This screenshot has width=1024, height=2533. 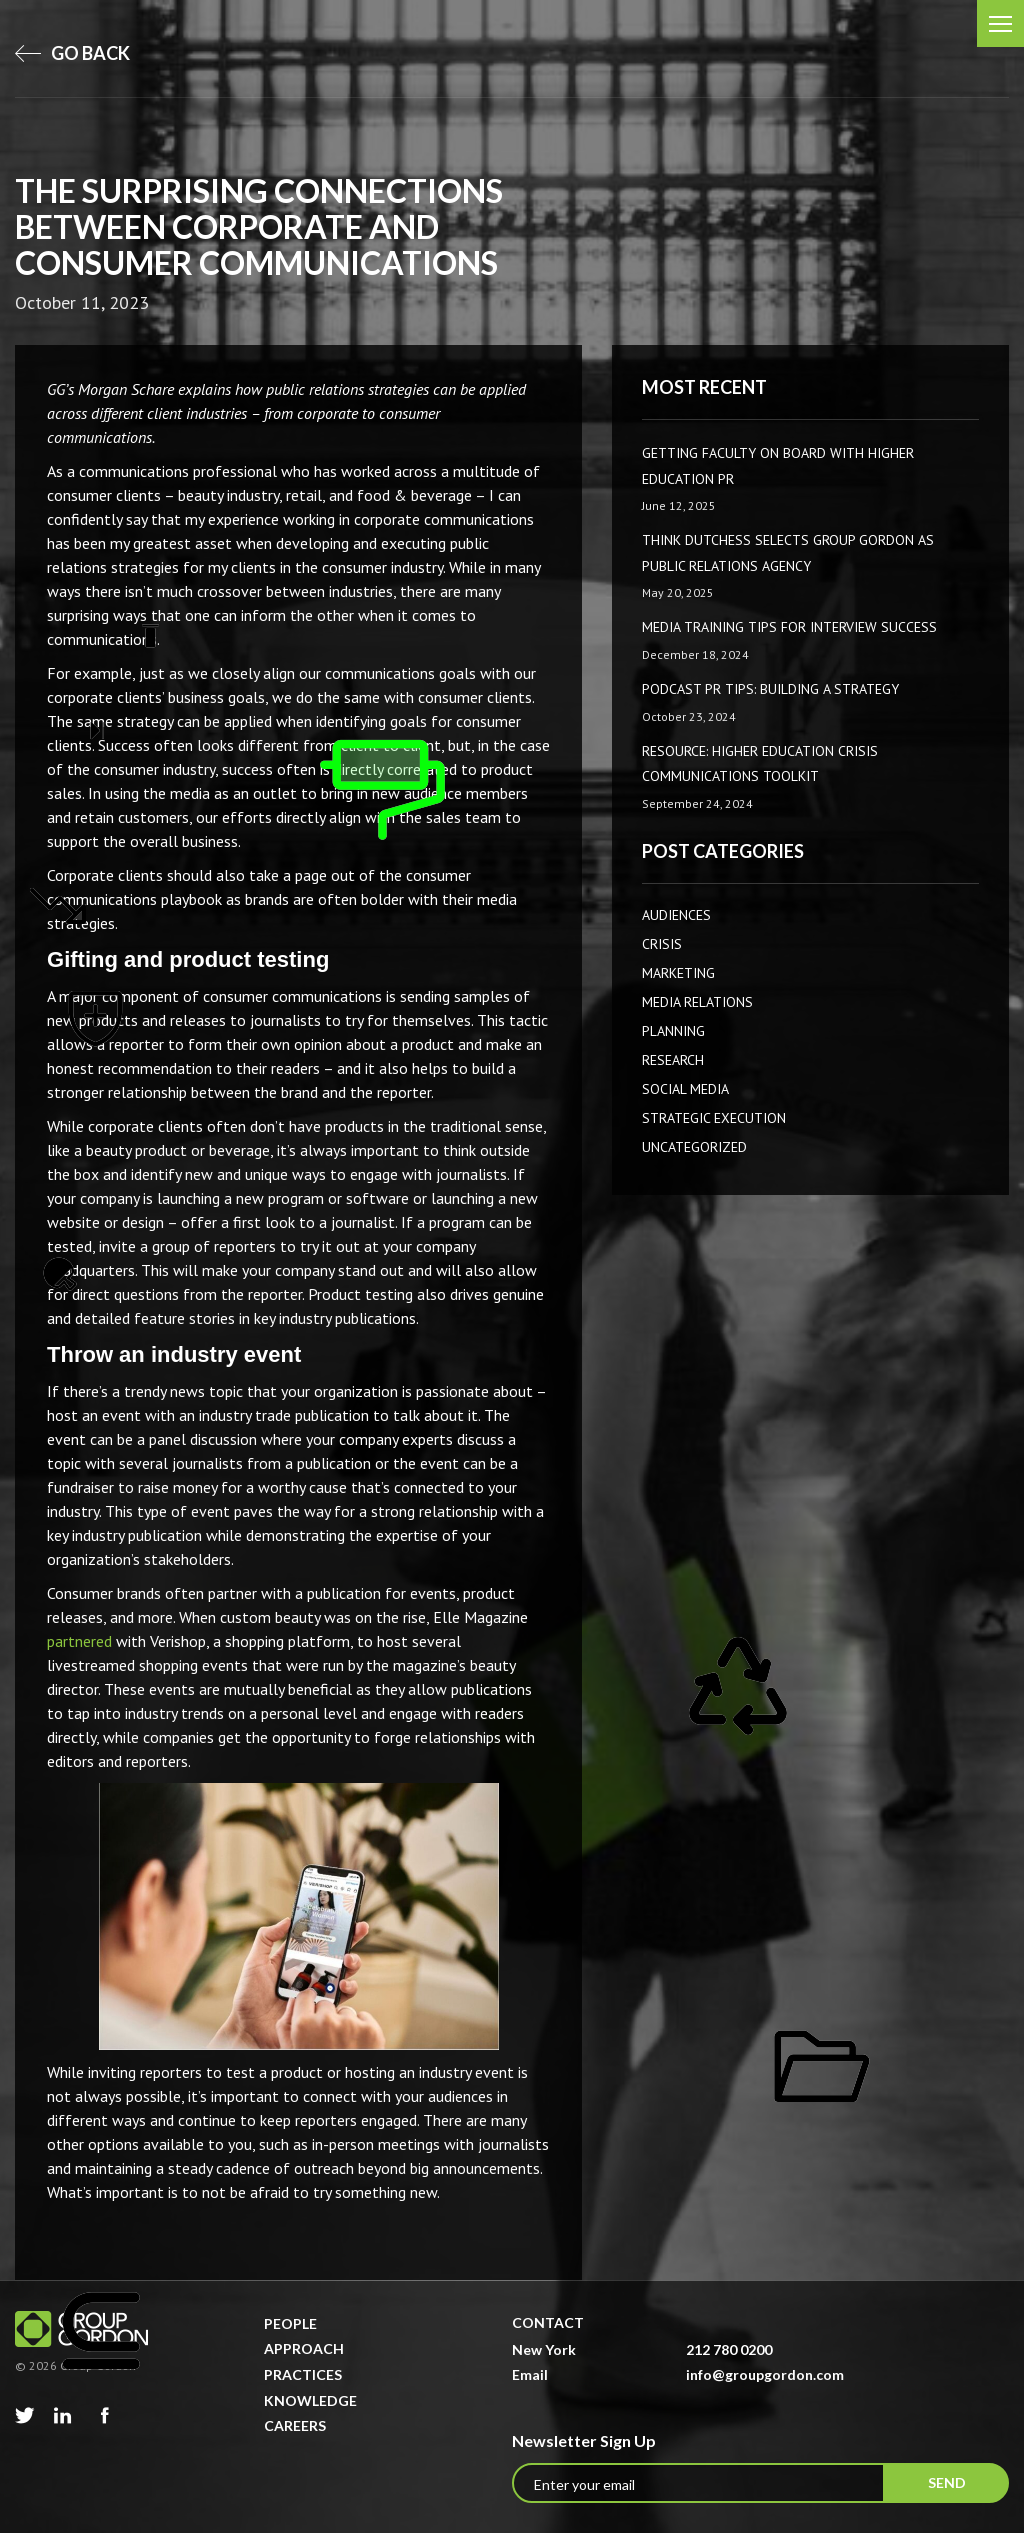 What do you see at coordinates (818, 2064) in the screenshot?
I see `access folder contents` at bounding box center [818, 2064].